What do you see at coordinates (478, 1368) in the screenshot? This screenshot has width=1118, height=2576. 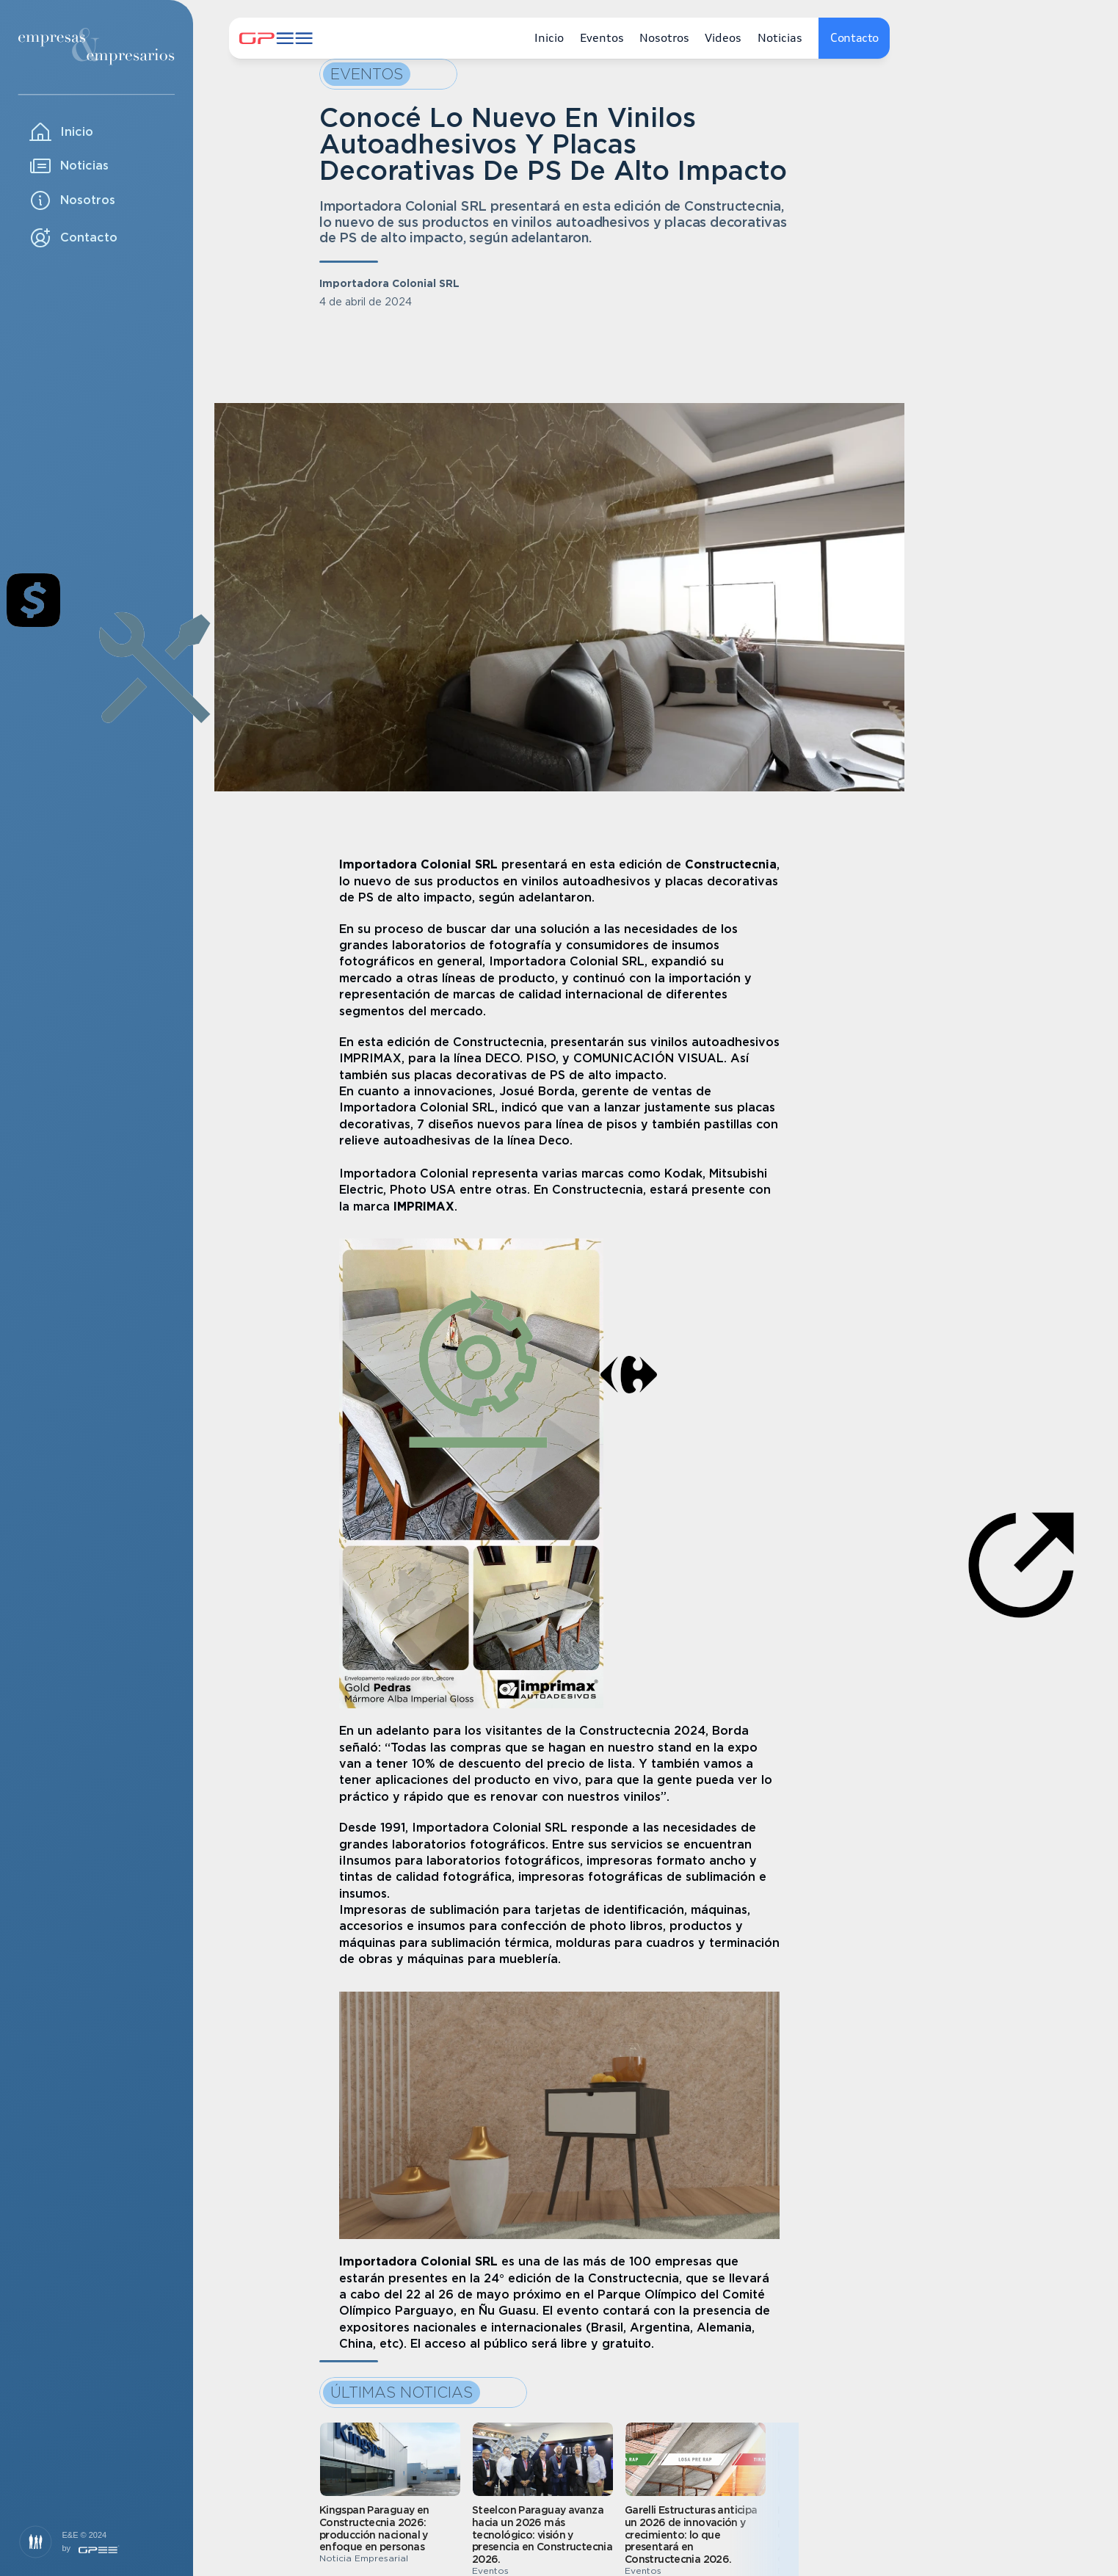 I see `JFrog Pipelines logo` at bounding box center [478, 1368].